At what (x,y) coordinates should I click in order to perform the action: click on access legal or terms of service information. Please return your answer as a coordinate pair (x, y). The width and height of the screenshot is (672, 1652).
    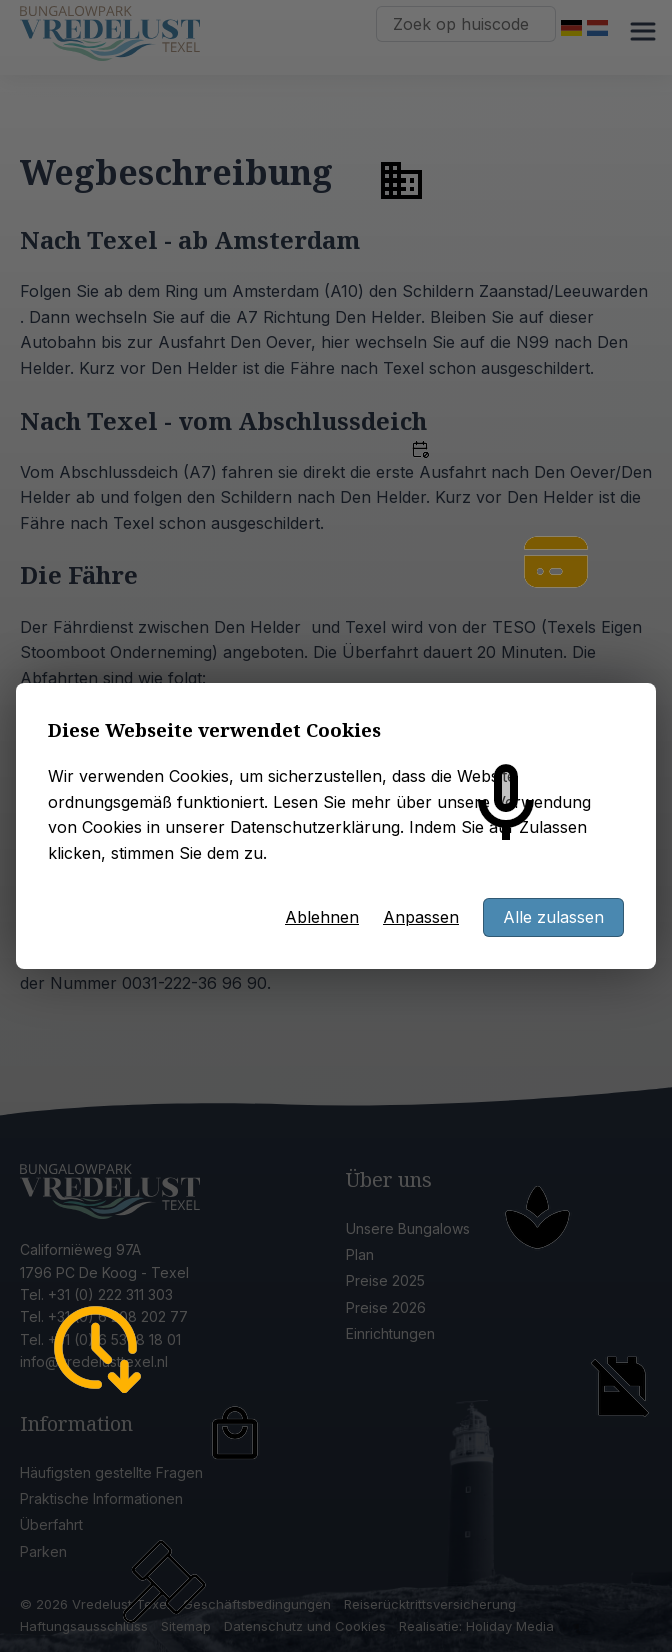
    Looking at the image, I should click on (161, 1585).